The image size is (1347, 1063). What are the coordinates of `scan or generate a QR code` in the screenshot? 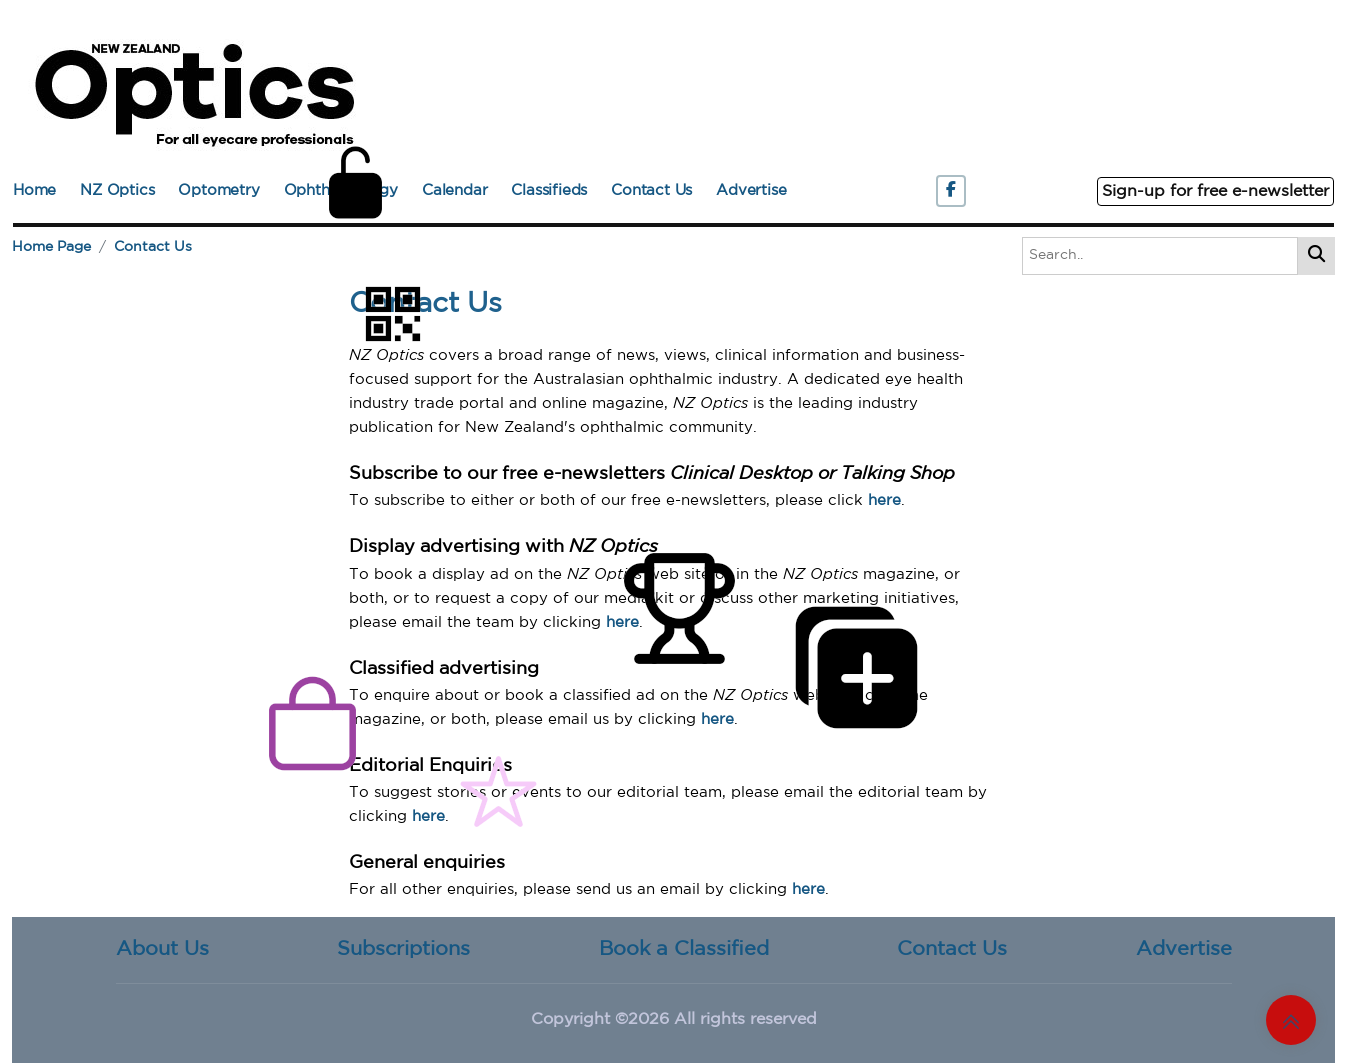 It's located at (393, 314).